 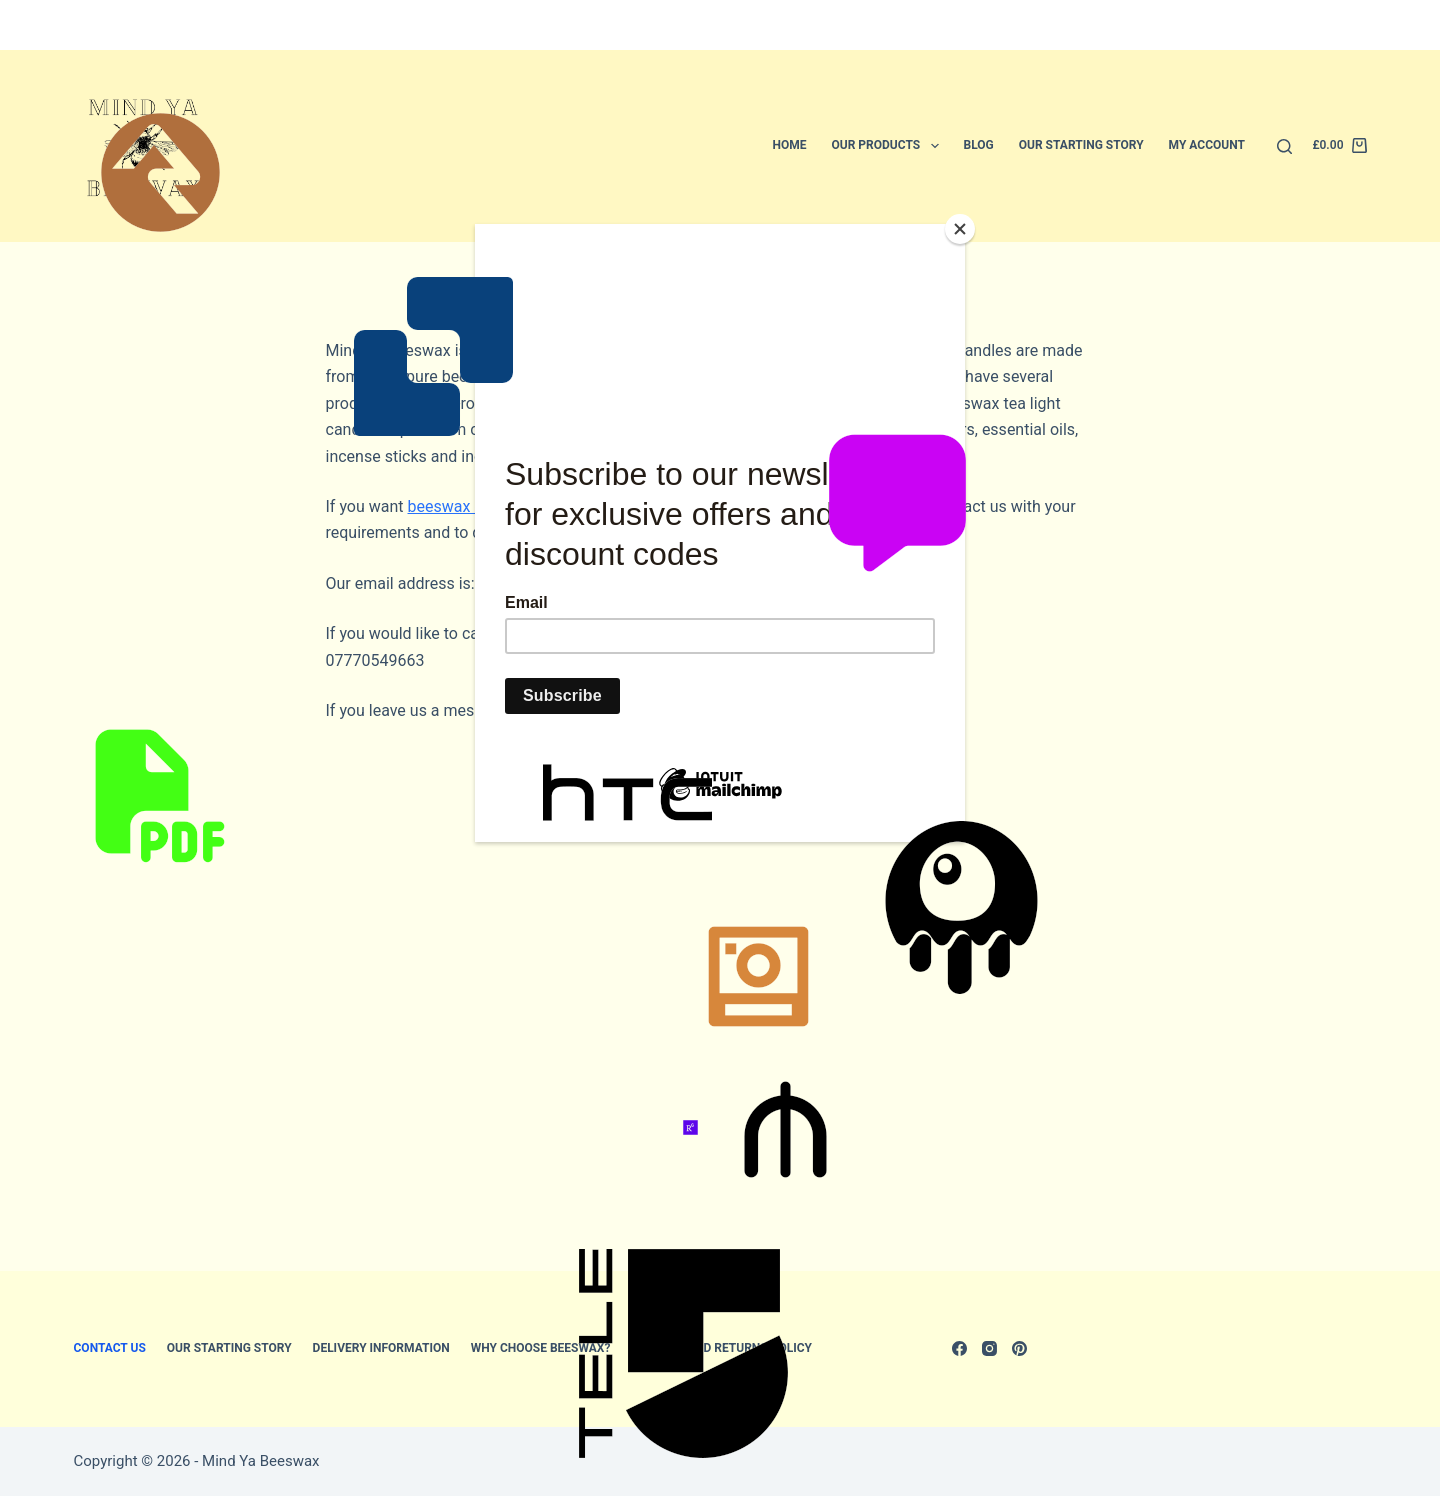 I want to click on HTC brand logo, so click(x=627, y=792).